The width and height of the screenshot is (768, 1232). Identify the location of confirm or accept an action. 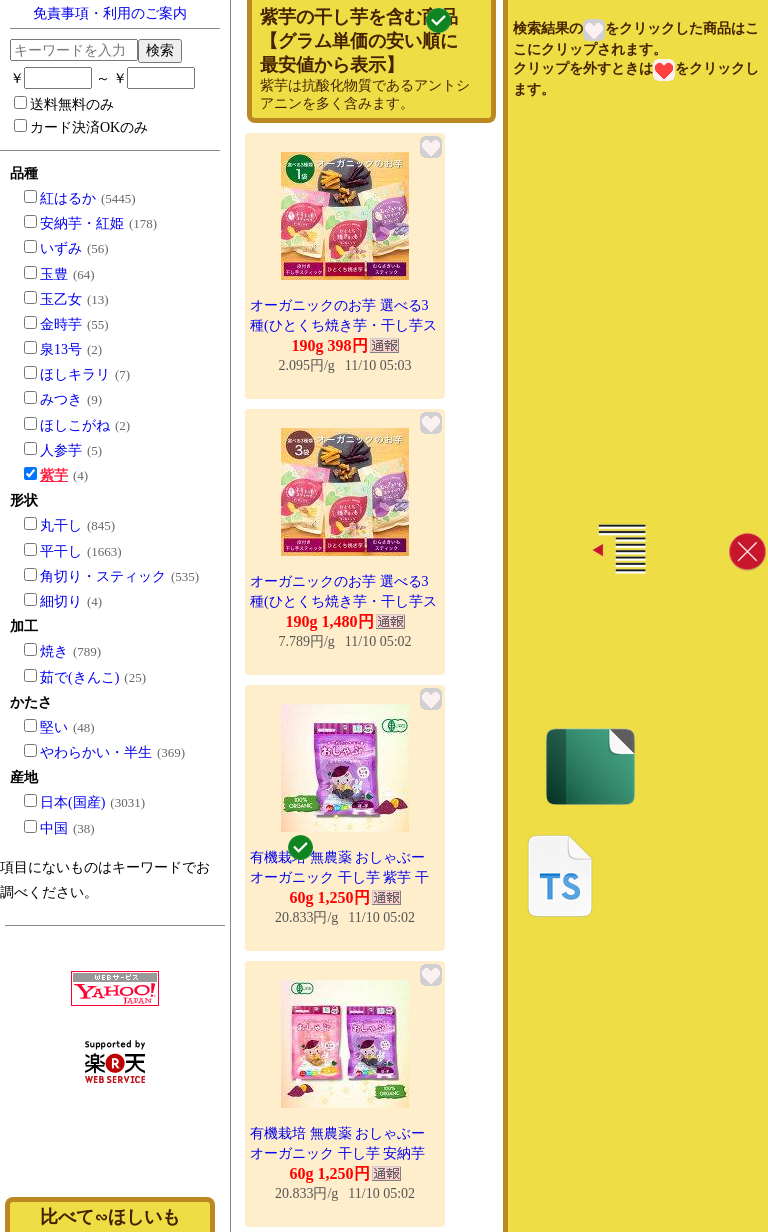
(300, 847).